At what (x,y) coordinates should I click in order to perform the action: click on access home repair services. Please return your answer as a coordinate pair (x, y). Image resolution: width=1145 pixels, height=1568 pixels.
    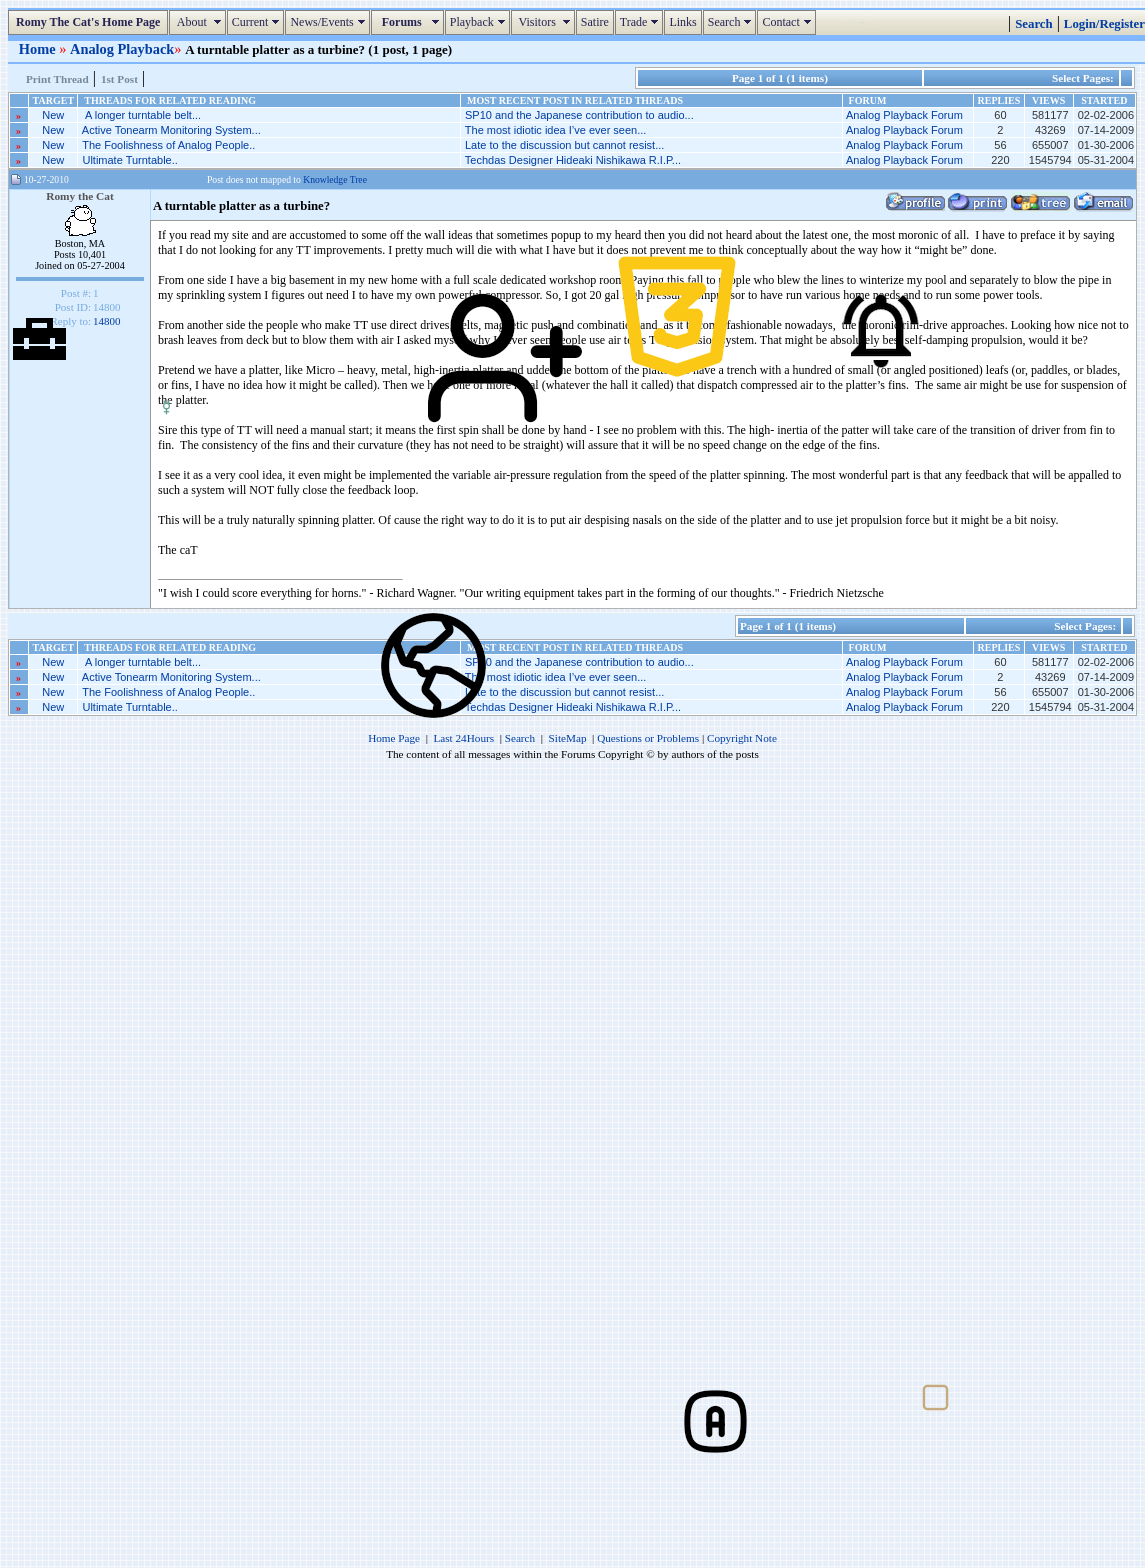
    Looking at the image, I should click on (39, 338).